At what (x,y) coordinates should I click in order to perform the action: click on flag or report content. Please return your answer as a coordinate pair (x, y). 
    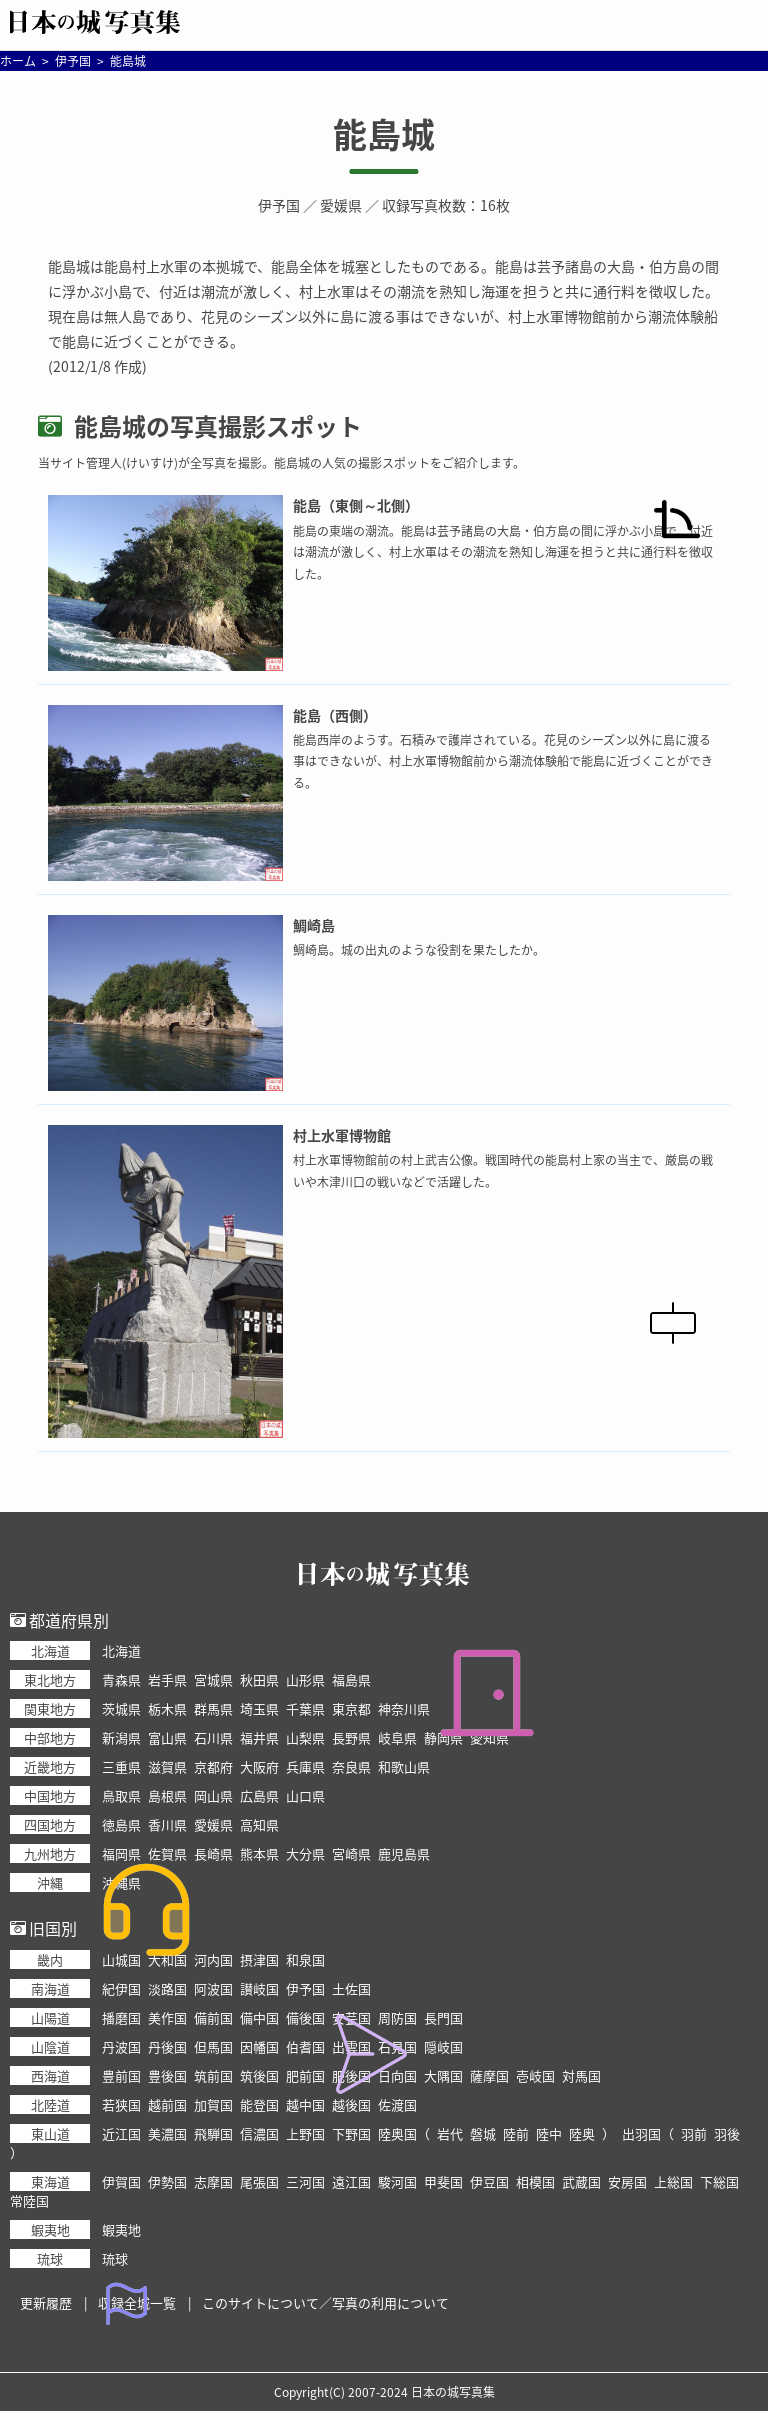
    Looking at the image, I should click on (125, 2303).